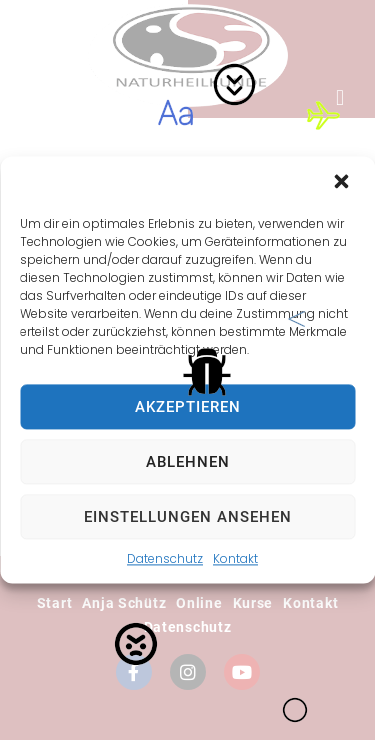 The image size is (375, 740). I want to click on unselected radio button option, so click(295, 710).